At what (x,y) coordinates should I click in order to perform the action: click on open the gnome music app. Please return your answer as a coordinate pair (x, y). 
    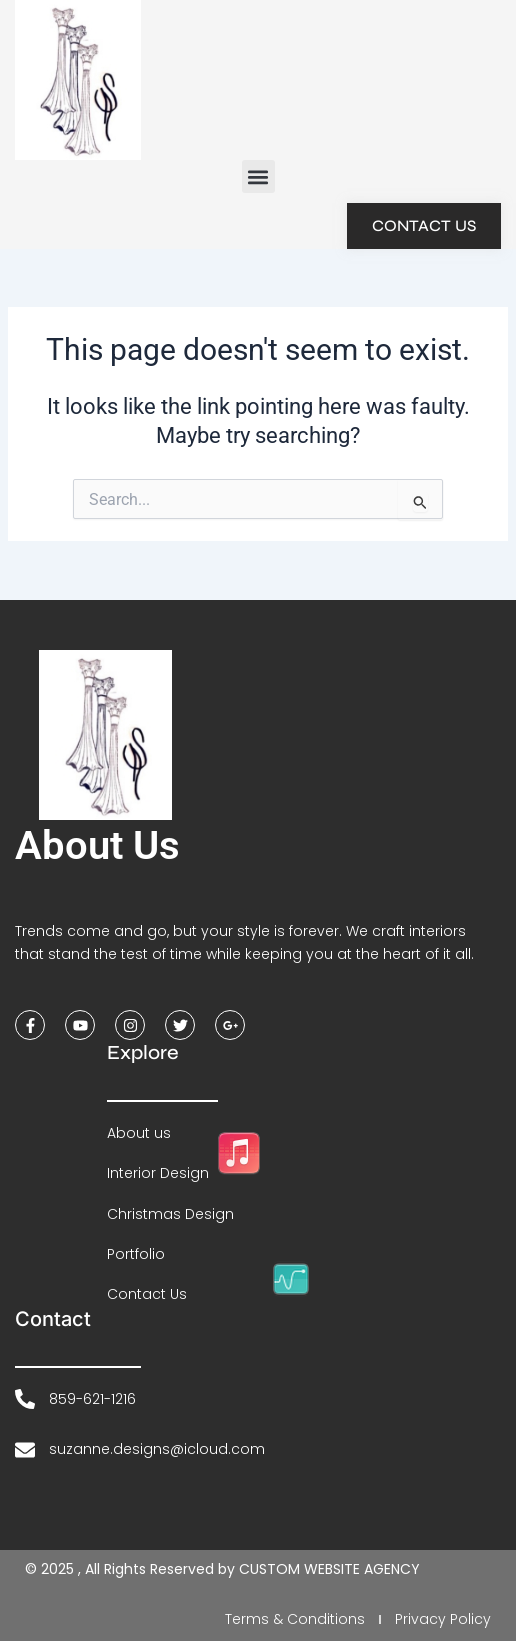
    Looking at the image, I should click on (239, 1153).